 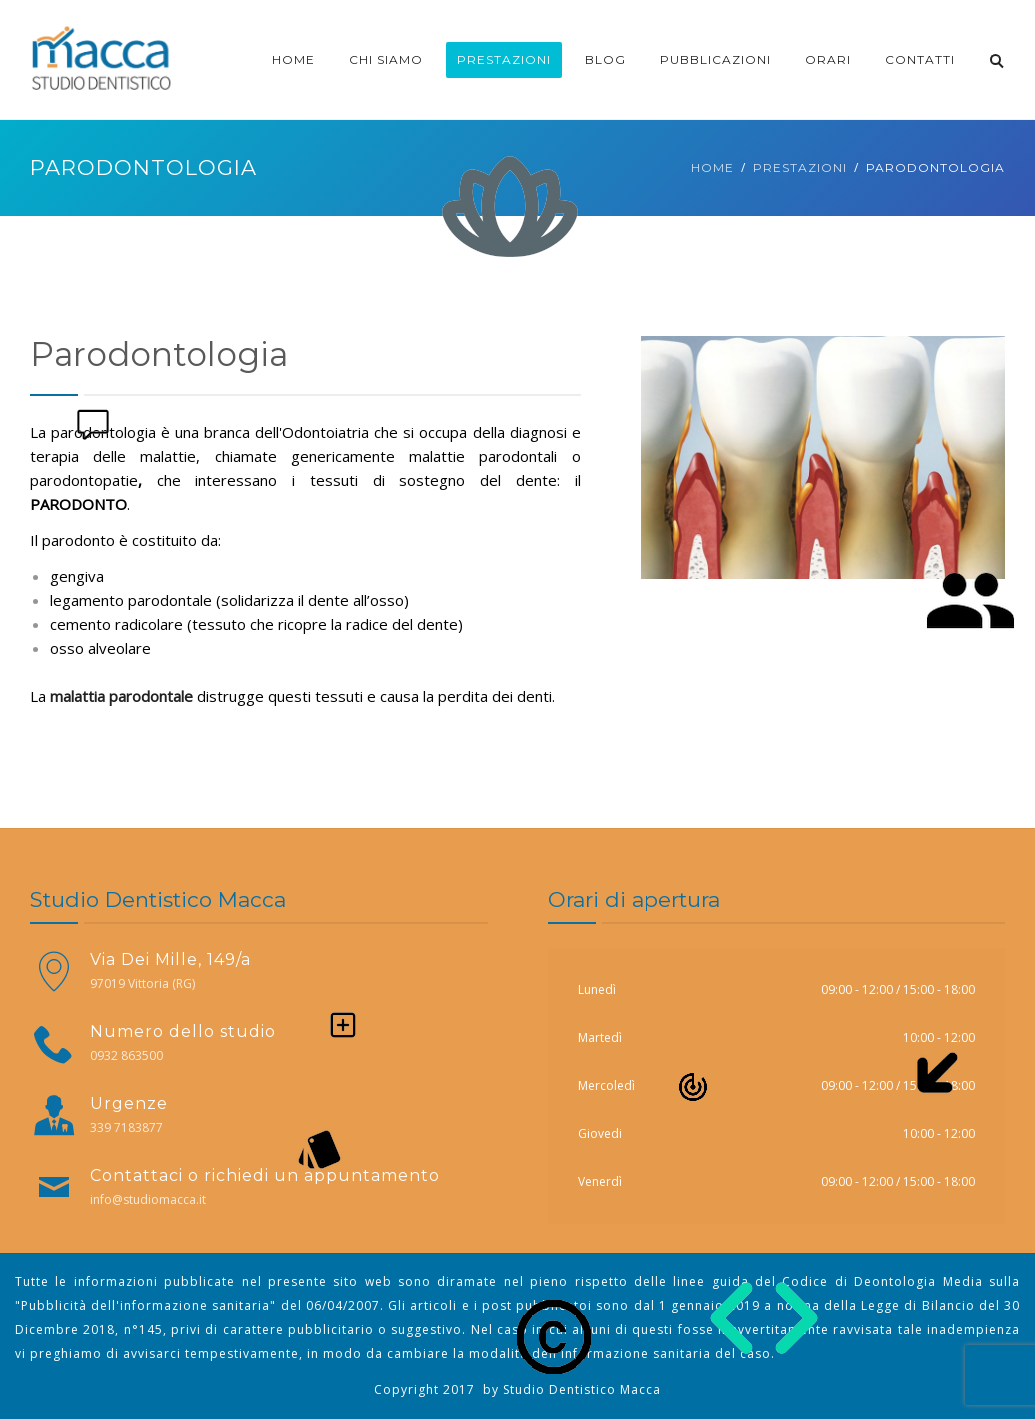 What do you see at coordinates (970, 600) in the screenshot?
I see `view group members` at bounding box center [970, 600].